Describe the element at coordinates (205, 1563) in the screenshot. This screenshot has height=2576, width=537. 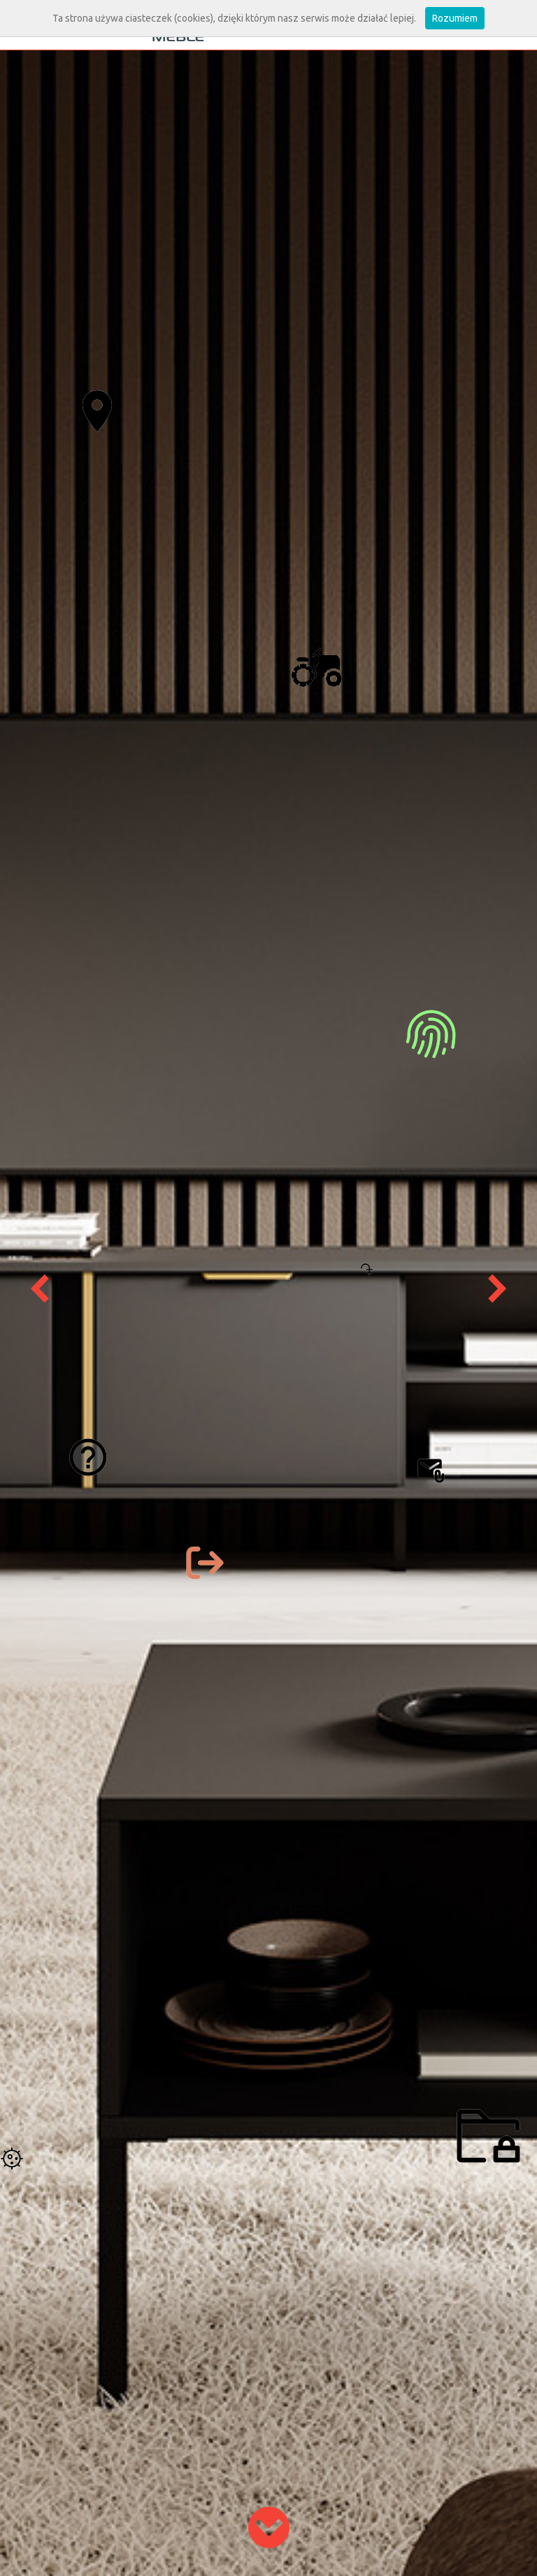
I see `log out of your account` at that location.